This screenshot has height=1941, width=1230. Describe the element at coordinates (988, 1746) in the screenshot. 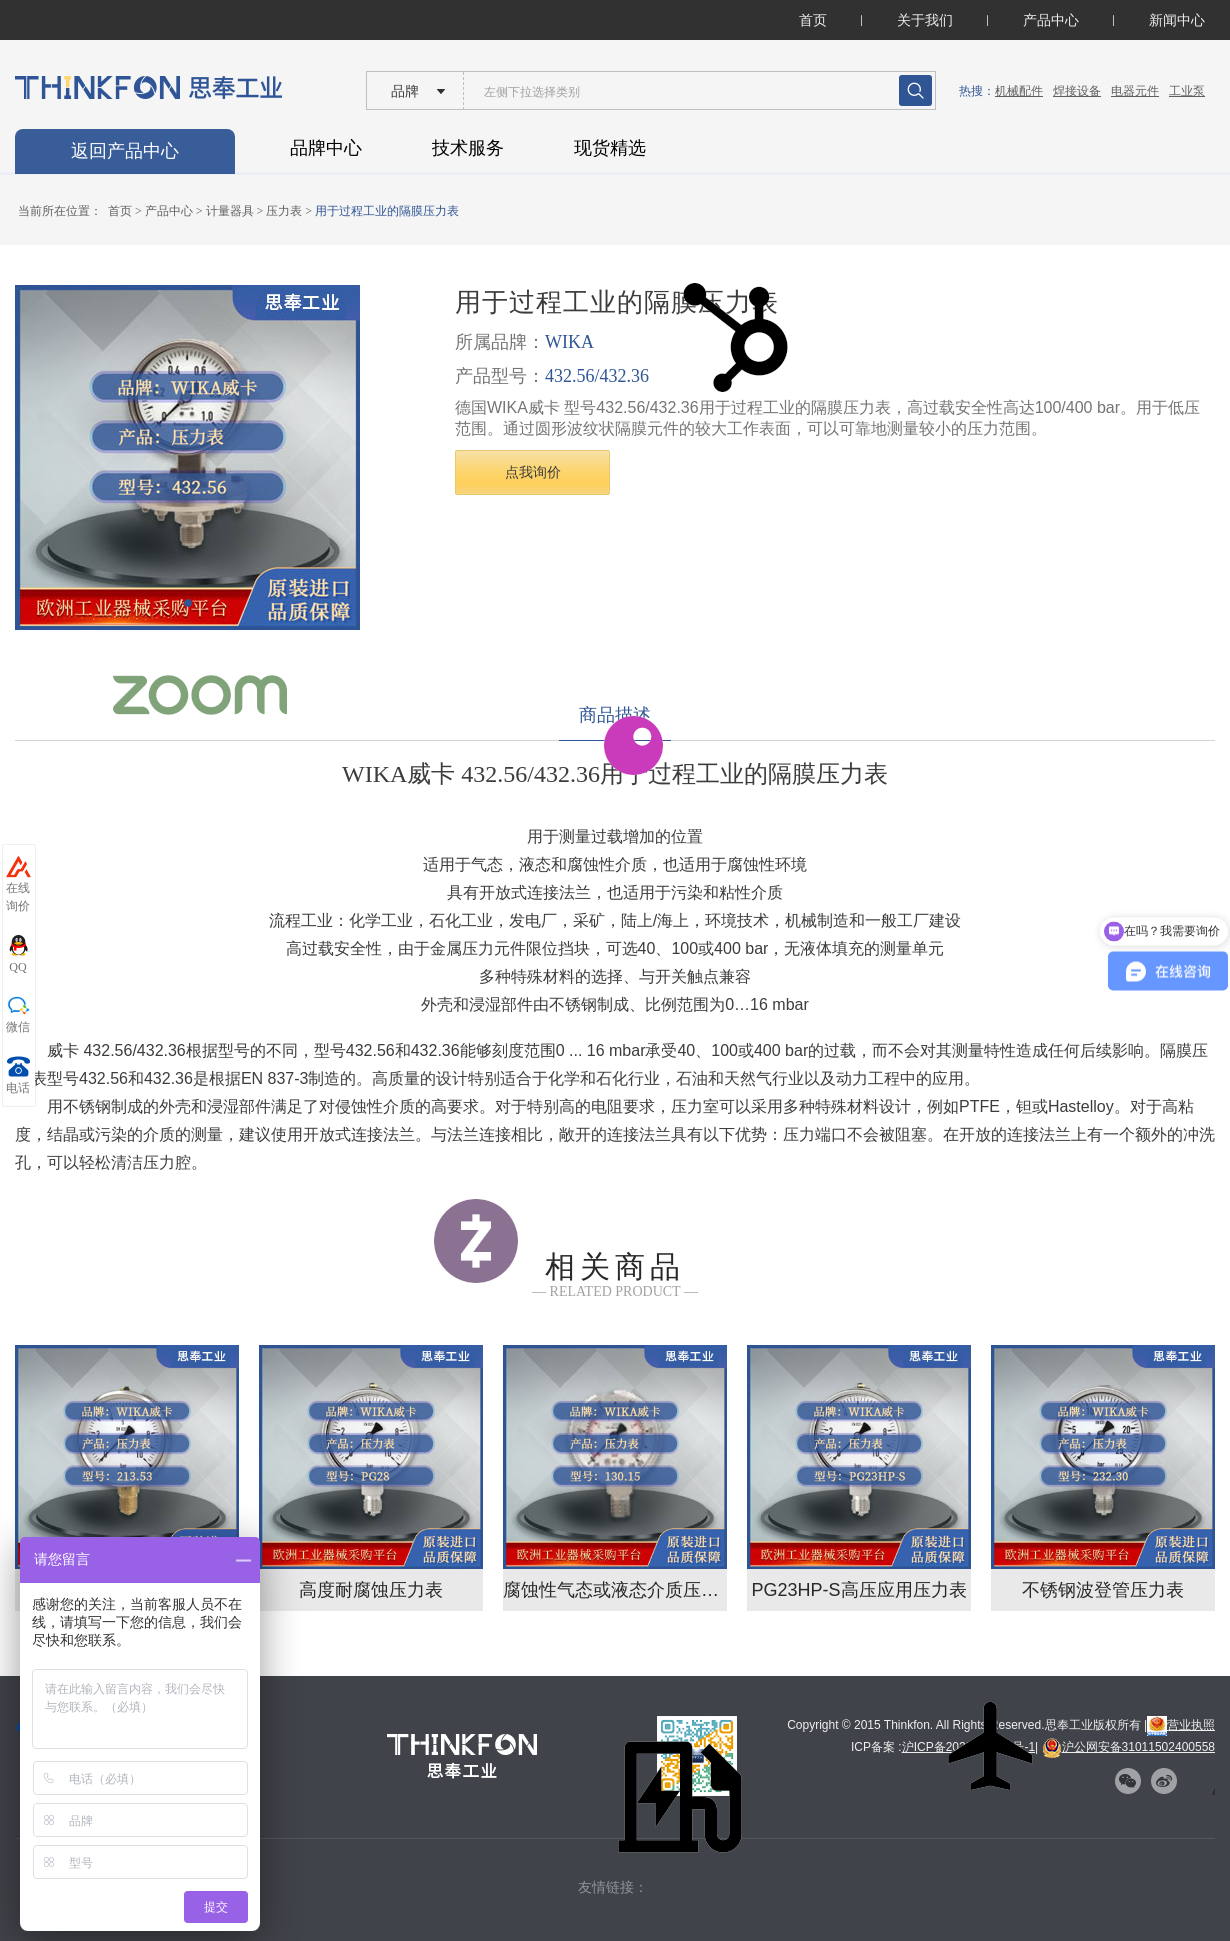

I see `enable airplane mode` at that location.